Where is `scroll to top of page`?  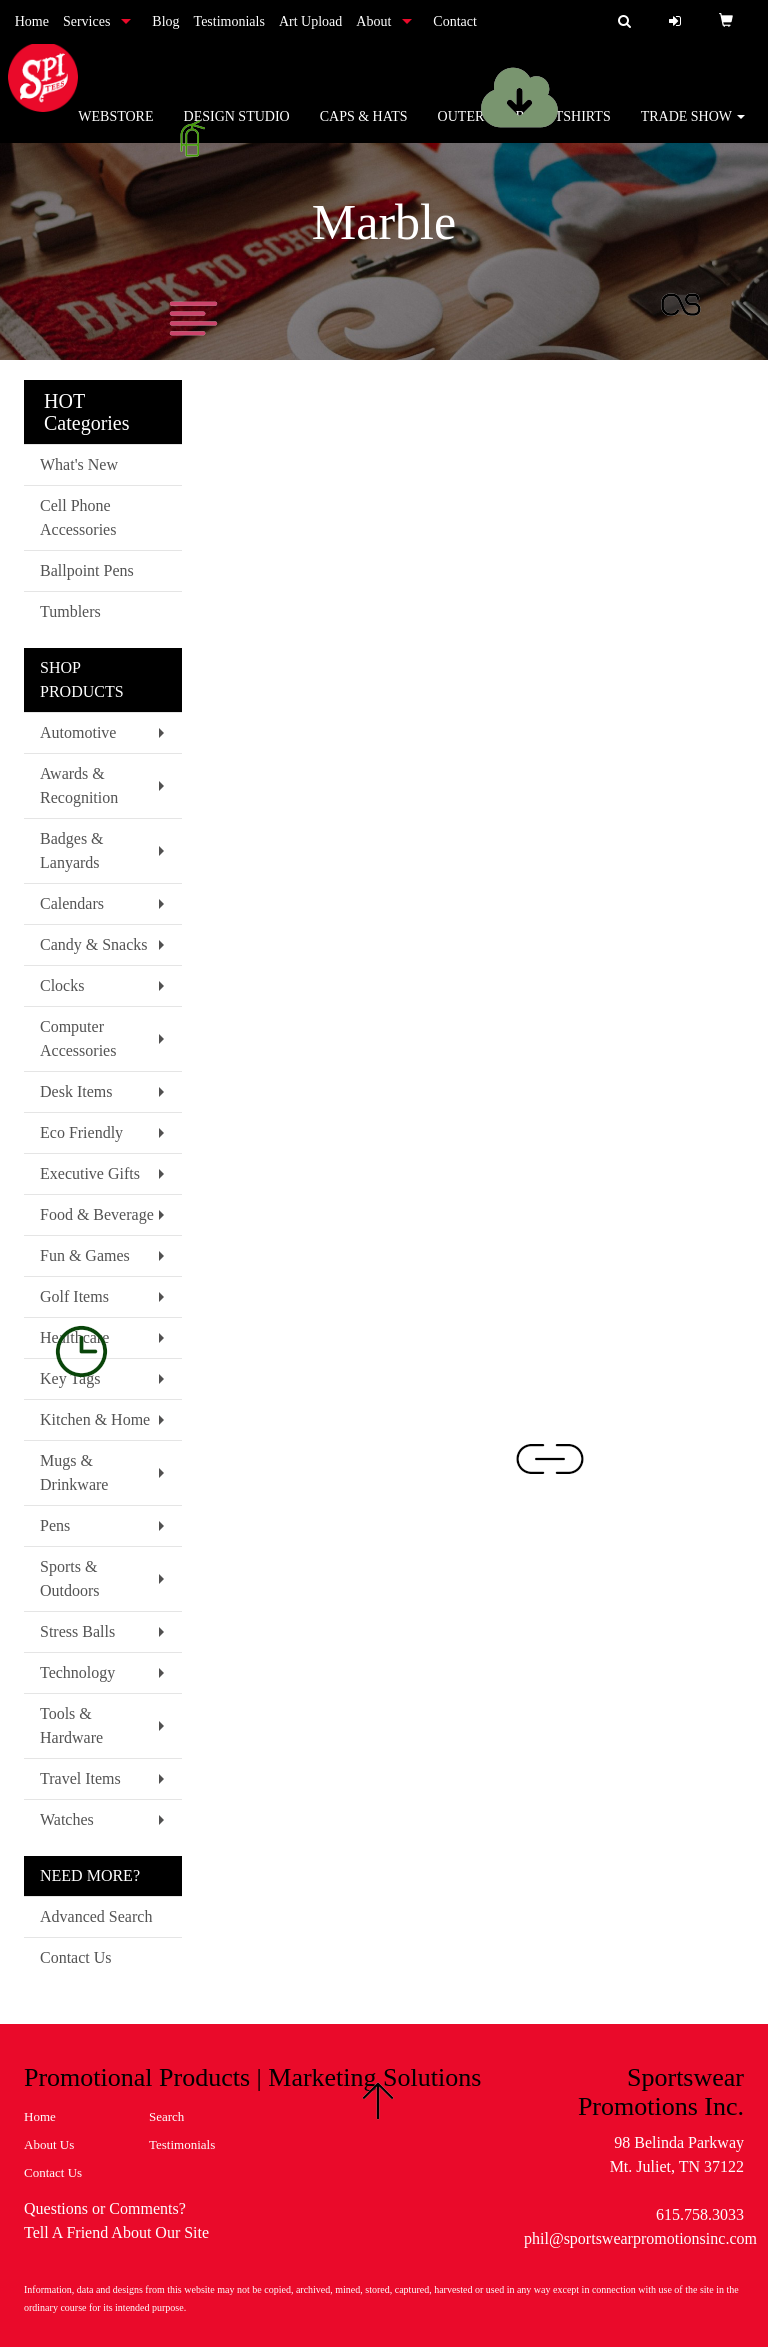 scroll to top of page is located at coordinates (378, 2101).